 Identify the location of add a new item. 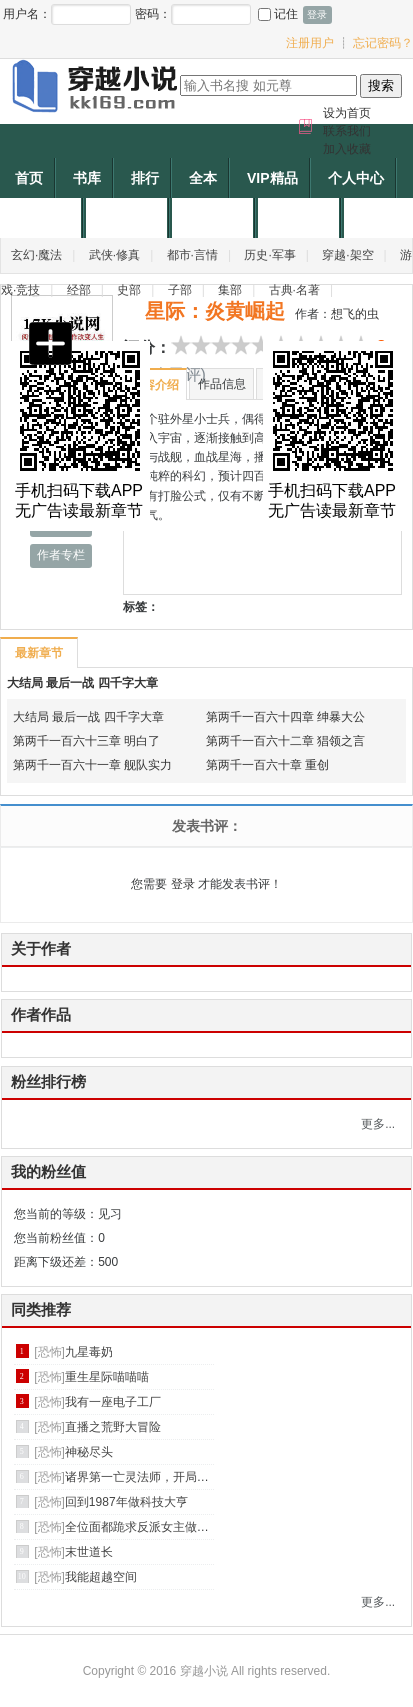
(50, 343).